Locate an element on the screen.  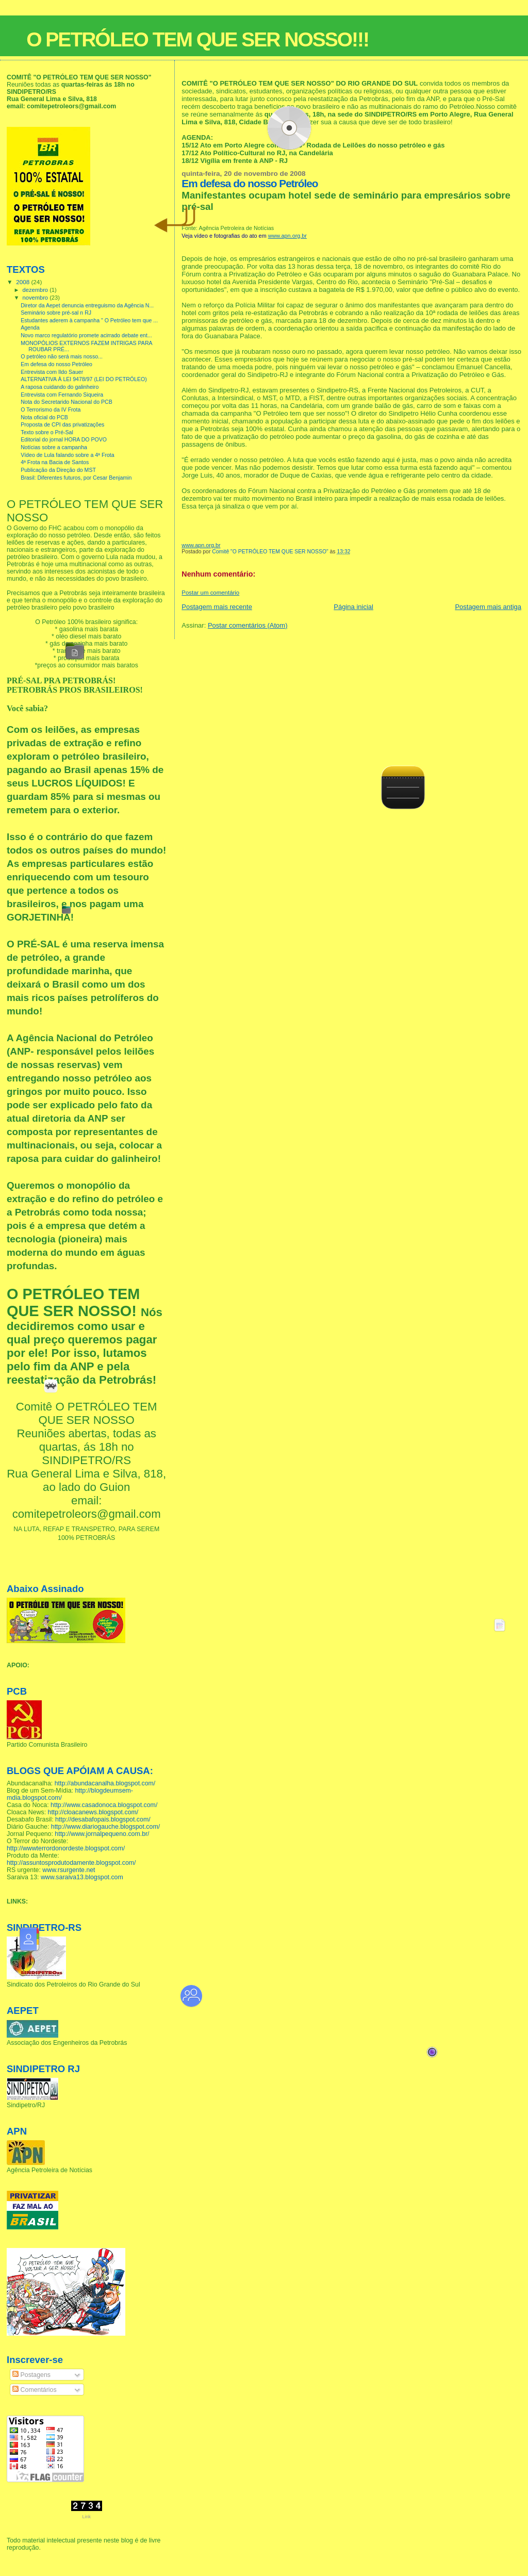
access DVD-R disc drive is located at coordinates (289, 128).